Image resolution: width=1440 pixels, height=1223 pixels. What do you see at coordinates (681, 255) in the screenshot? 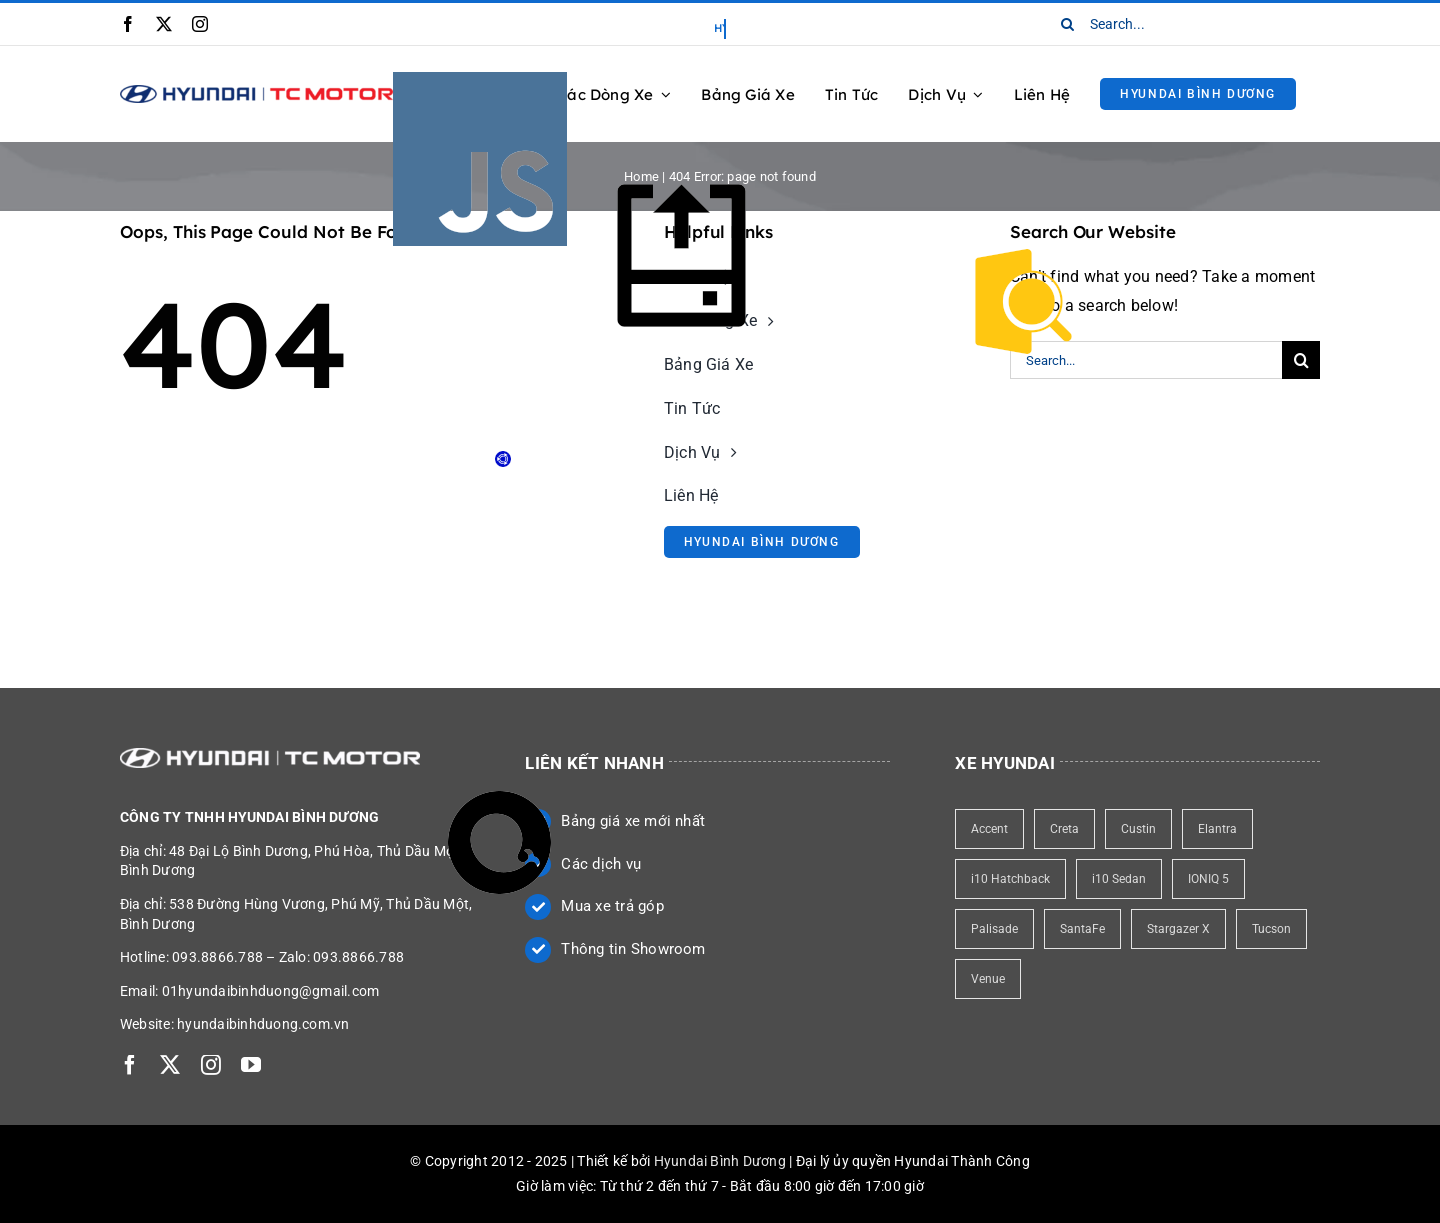
I see `uninstall an application` at bounding box center [681, 255].